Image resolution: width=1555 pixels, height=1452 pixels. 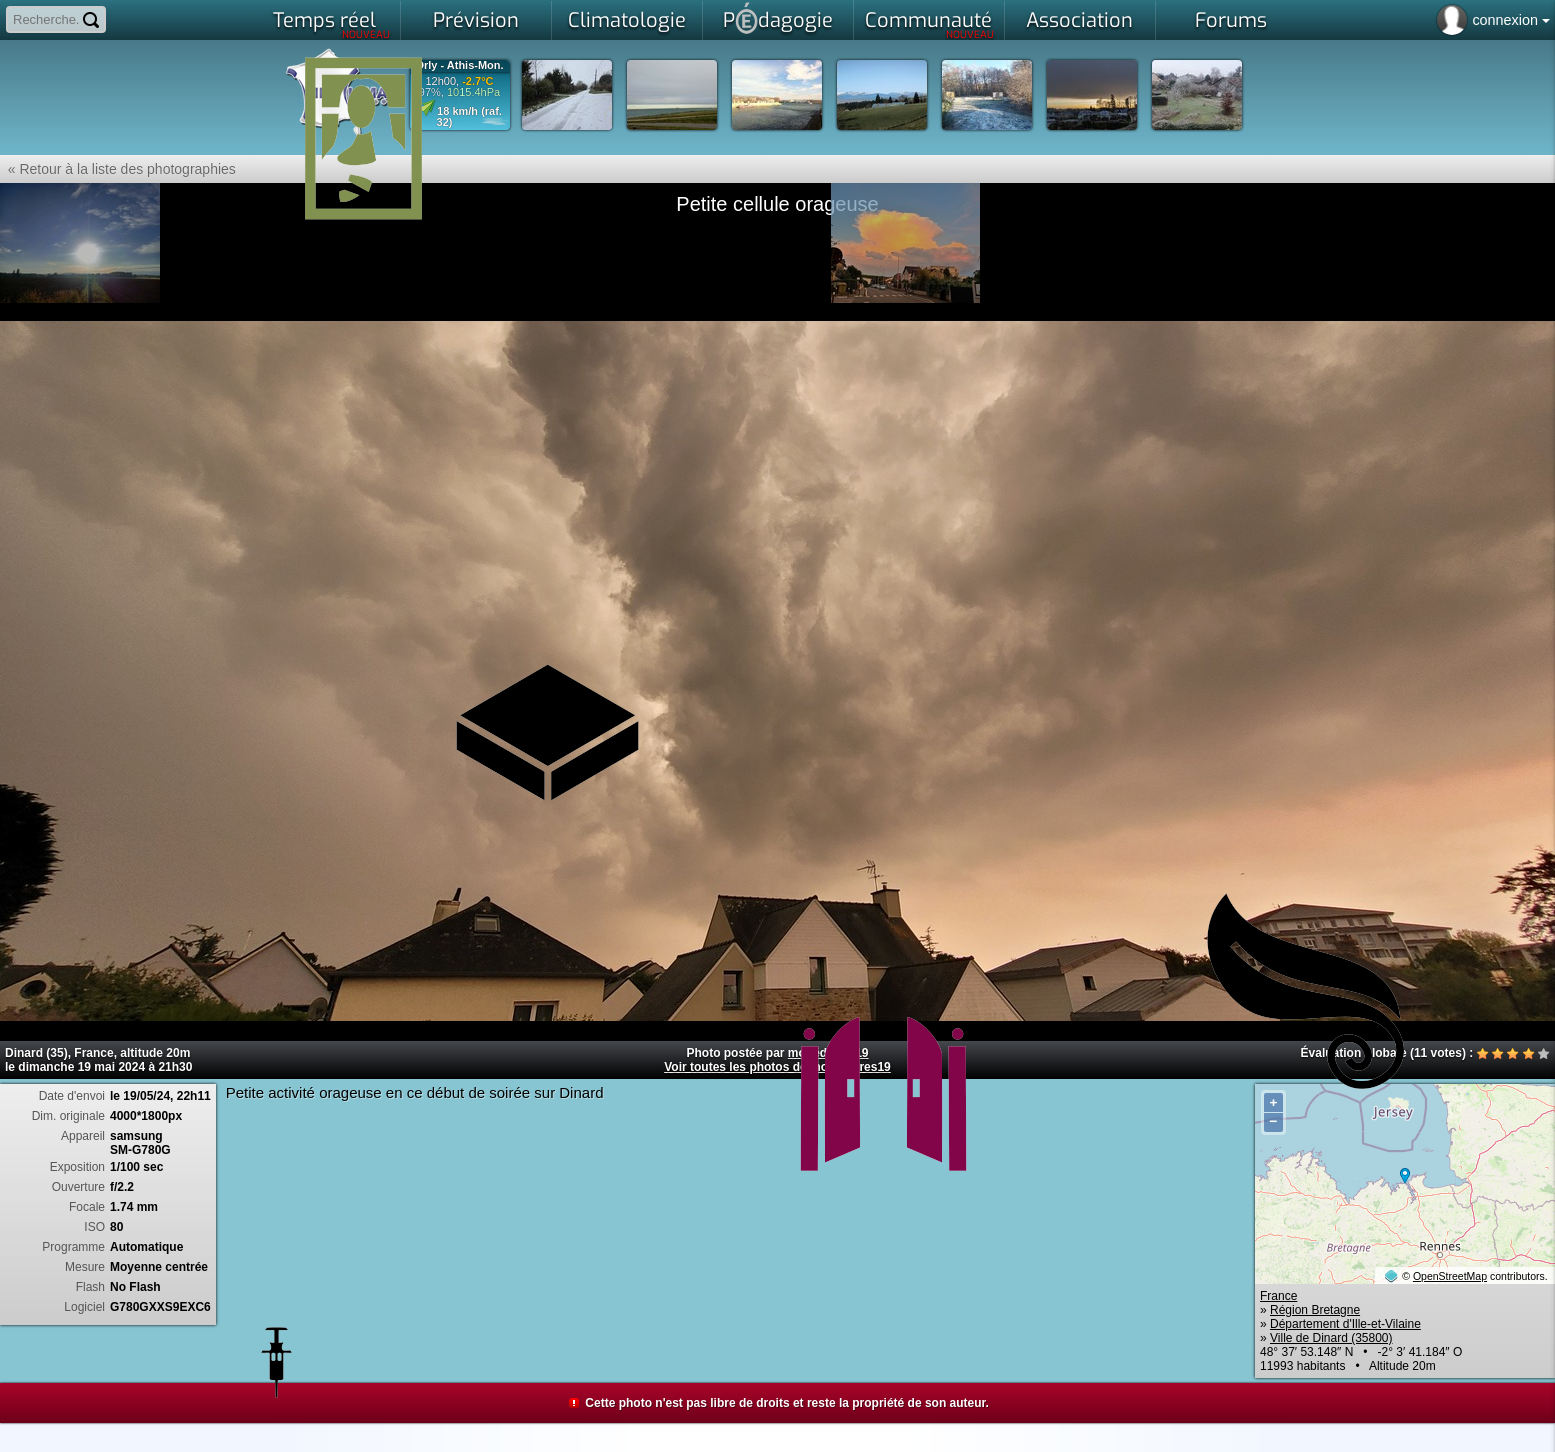 What do you see at coordinates (883, 1088) in the screenshot?
I see `enter a new area or level` at bounding box center [883, 1088].